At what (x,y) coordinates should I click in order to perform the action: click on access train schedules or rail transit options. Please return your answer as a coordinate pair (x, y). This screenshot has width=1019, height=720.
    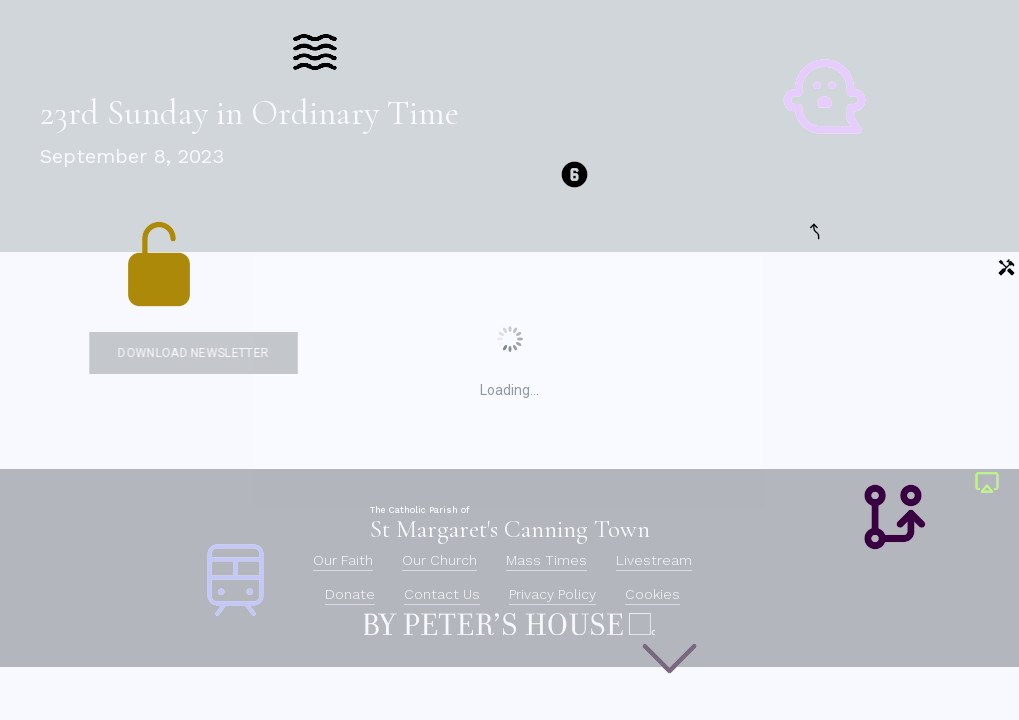
    Looking at the image, I should click on (235, 577).